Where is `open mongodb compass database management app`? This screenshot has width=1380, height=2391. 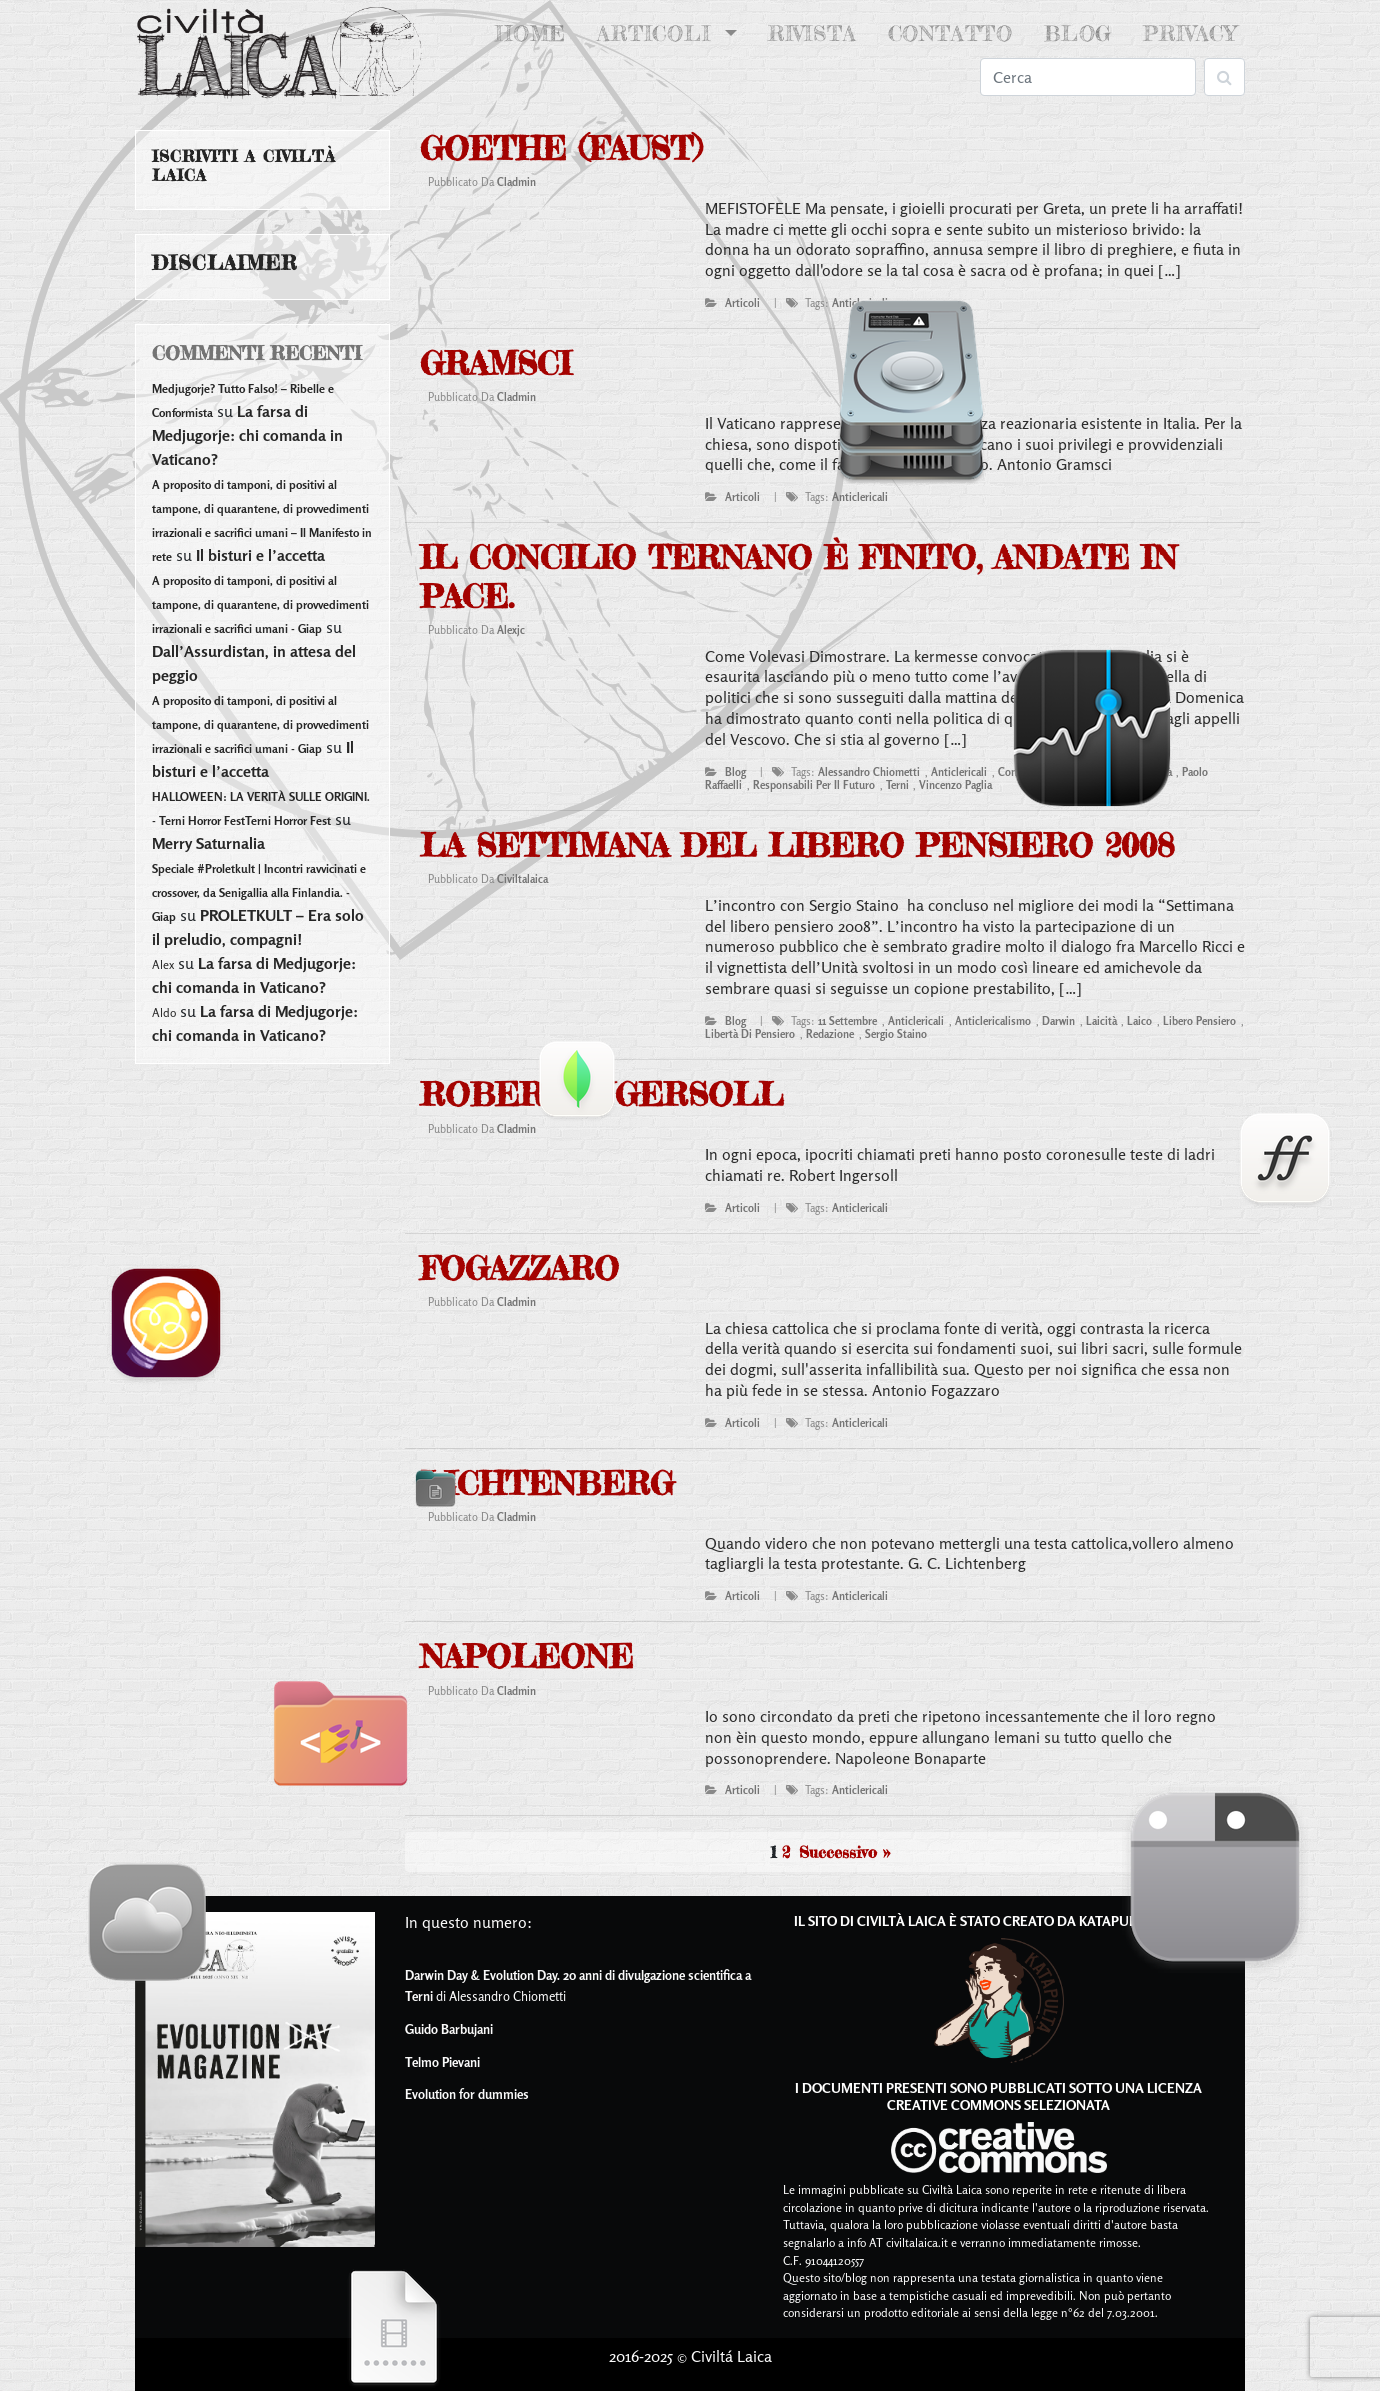 open mongodb compass database management app is located at coordinates (577, 1079).